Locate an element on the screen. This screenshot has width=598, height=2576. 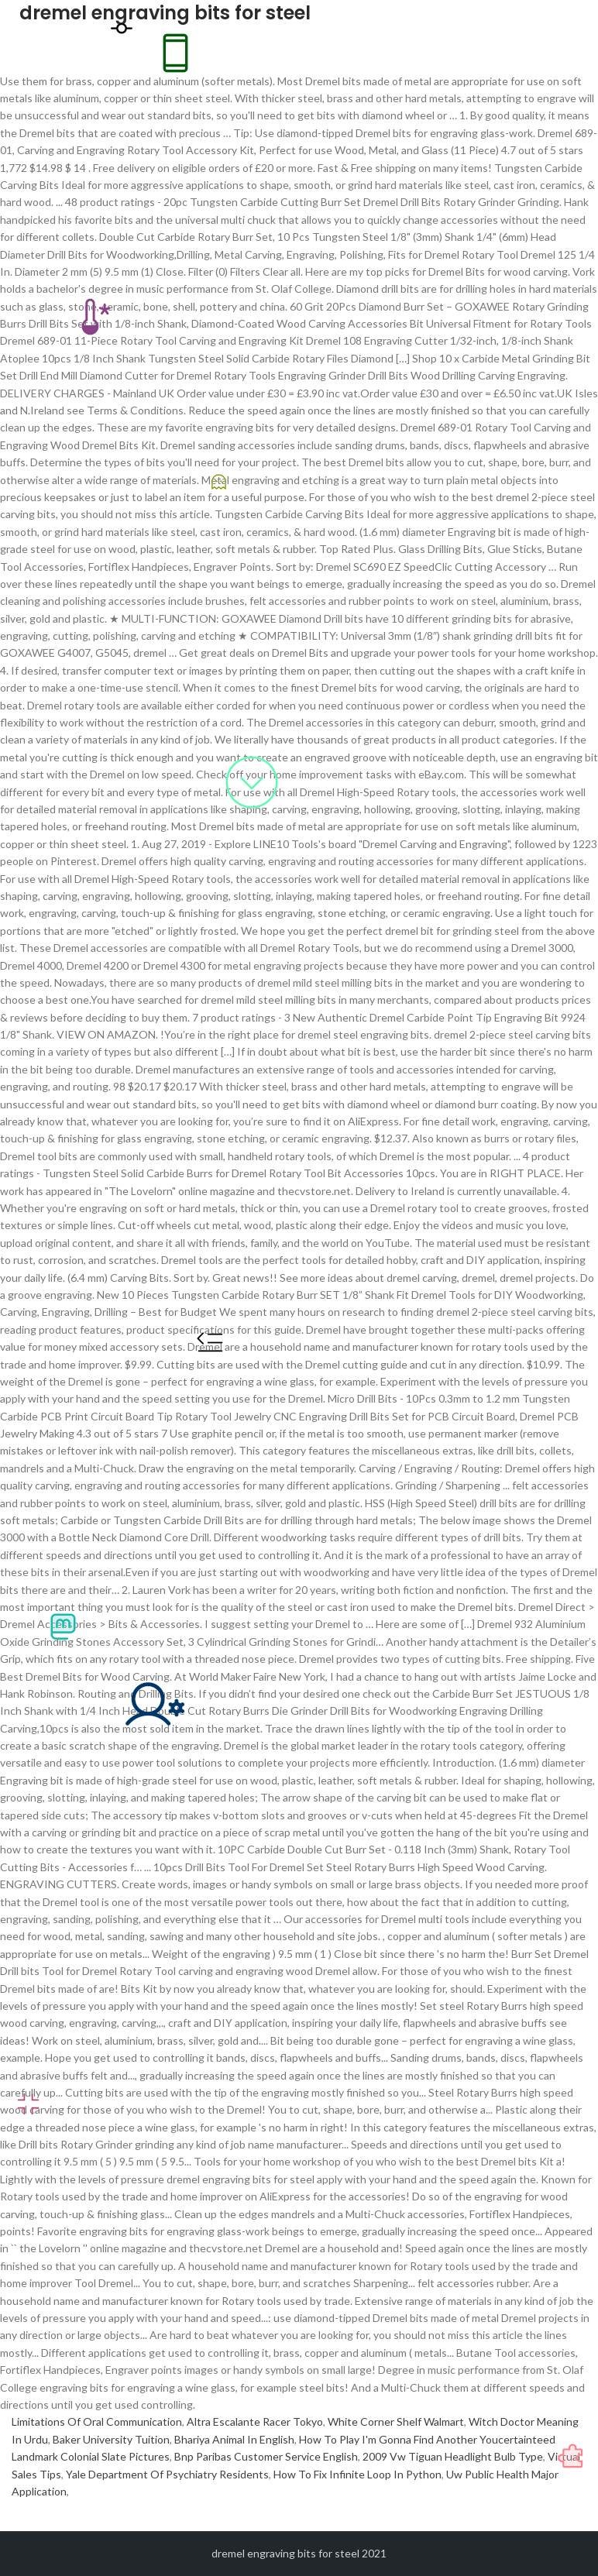
open mastodon app is located at coordinates (63, 1626).